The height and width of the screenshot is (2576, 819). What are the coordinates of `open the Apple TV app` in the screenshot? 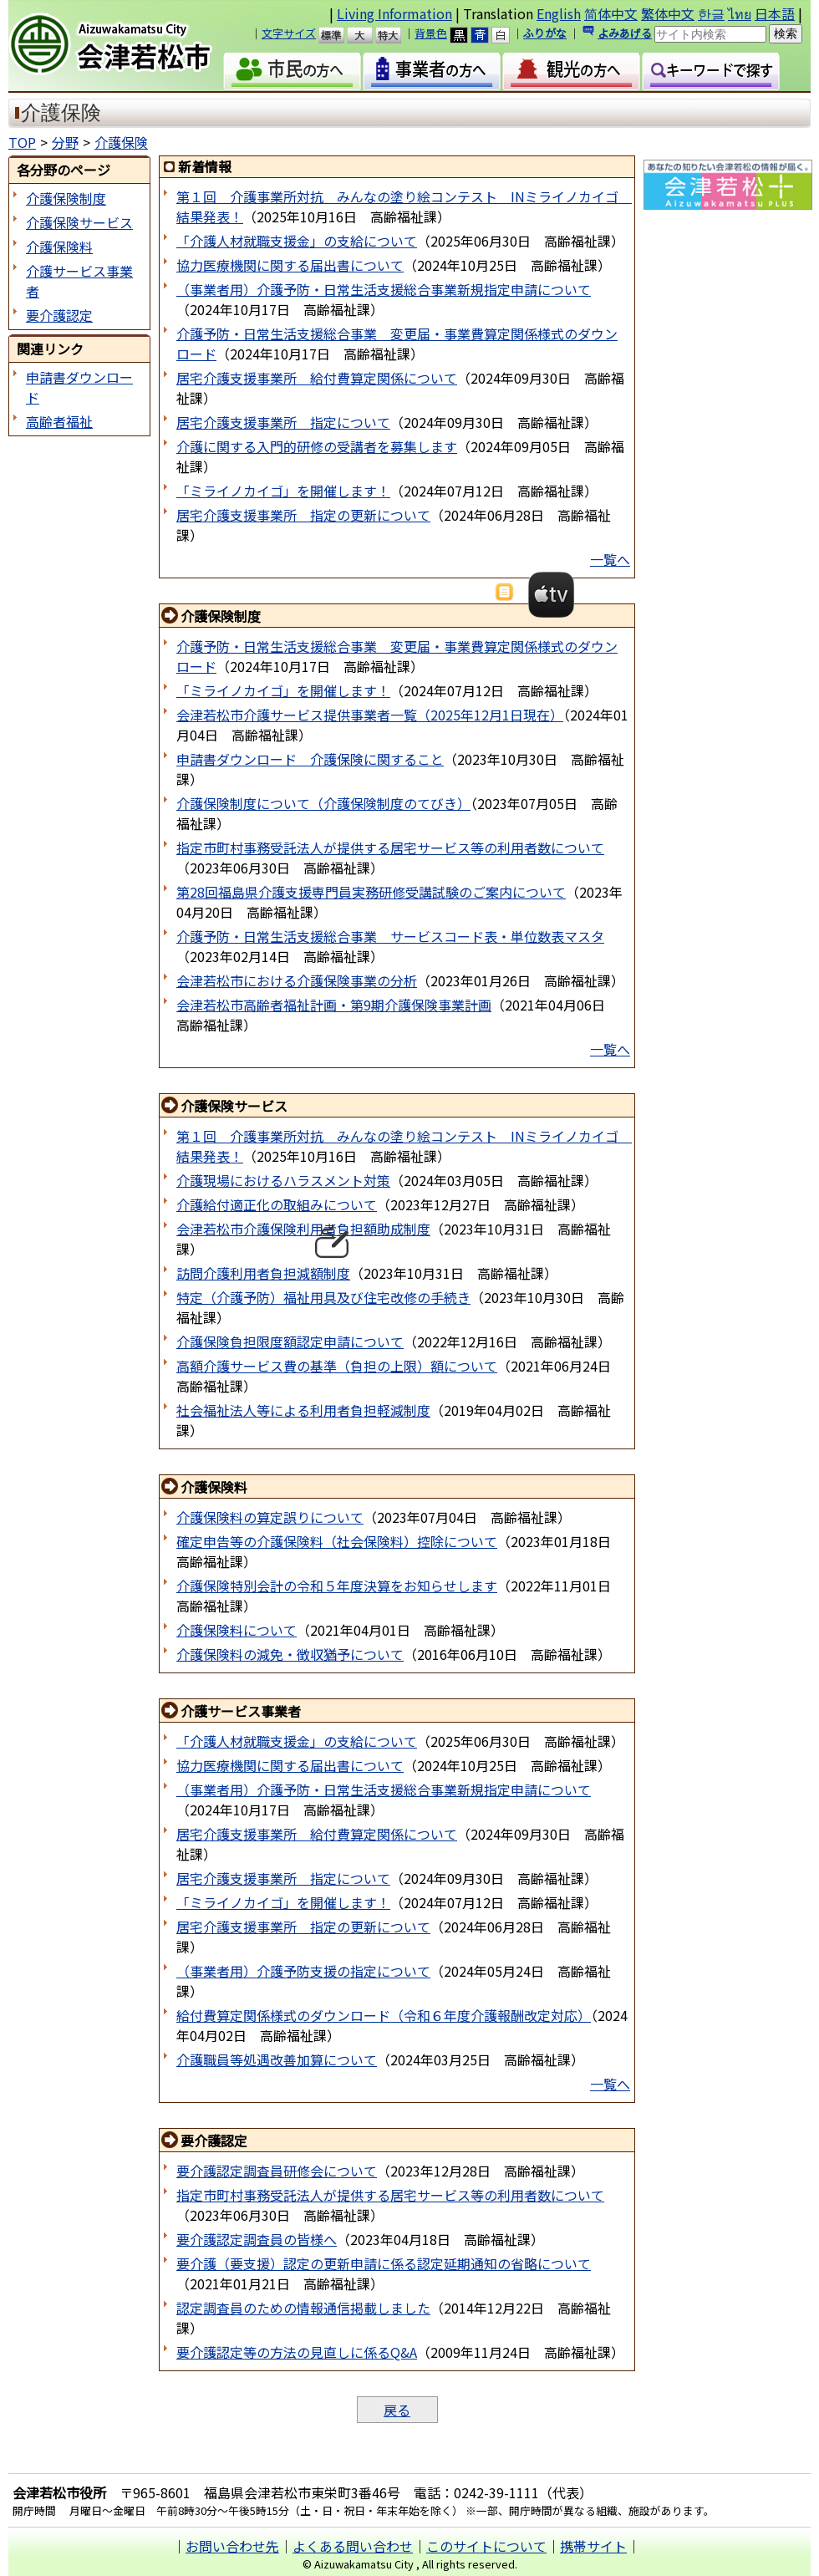 It's located at (551, 594).